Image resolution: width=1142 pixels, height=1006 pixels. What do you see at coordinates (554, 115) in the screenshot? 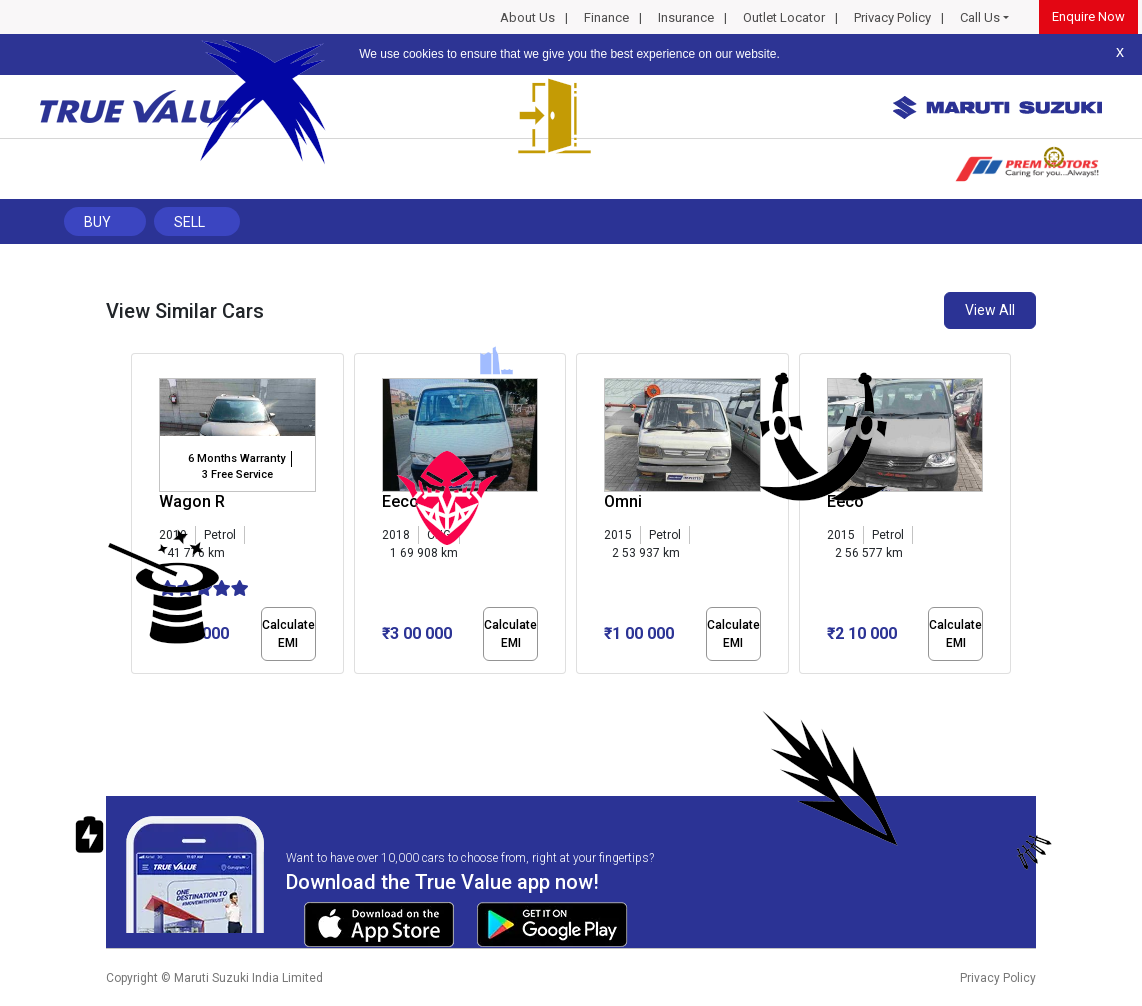
I see `exit or log out of the current session` at bounding box center [554, 115].